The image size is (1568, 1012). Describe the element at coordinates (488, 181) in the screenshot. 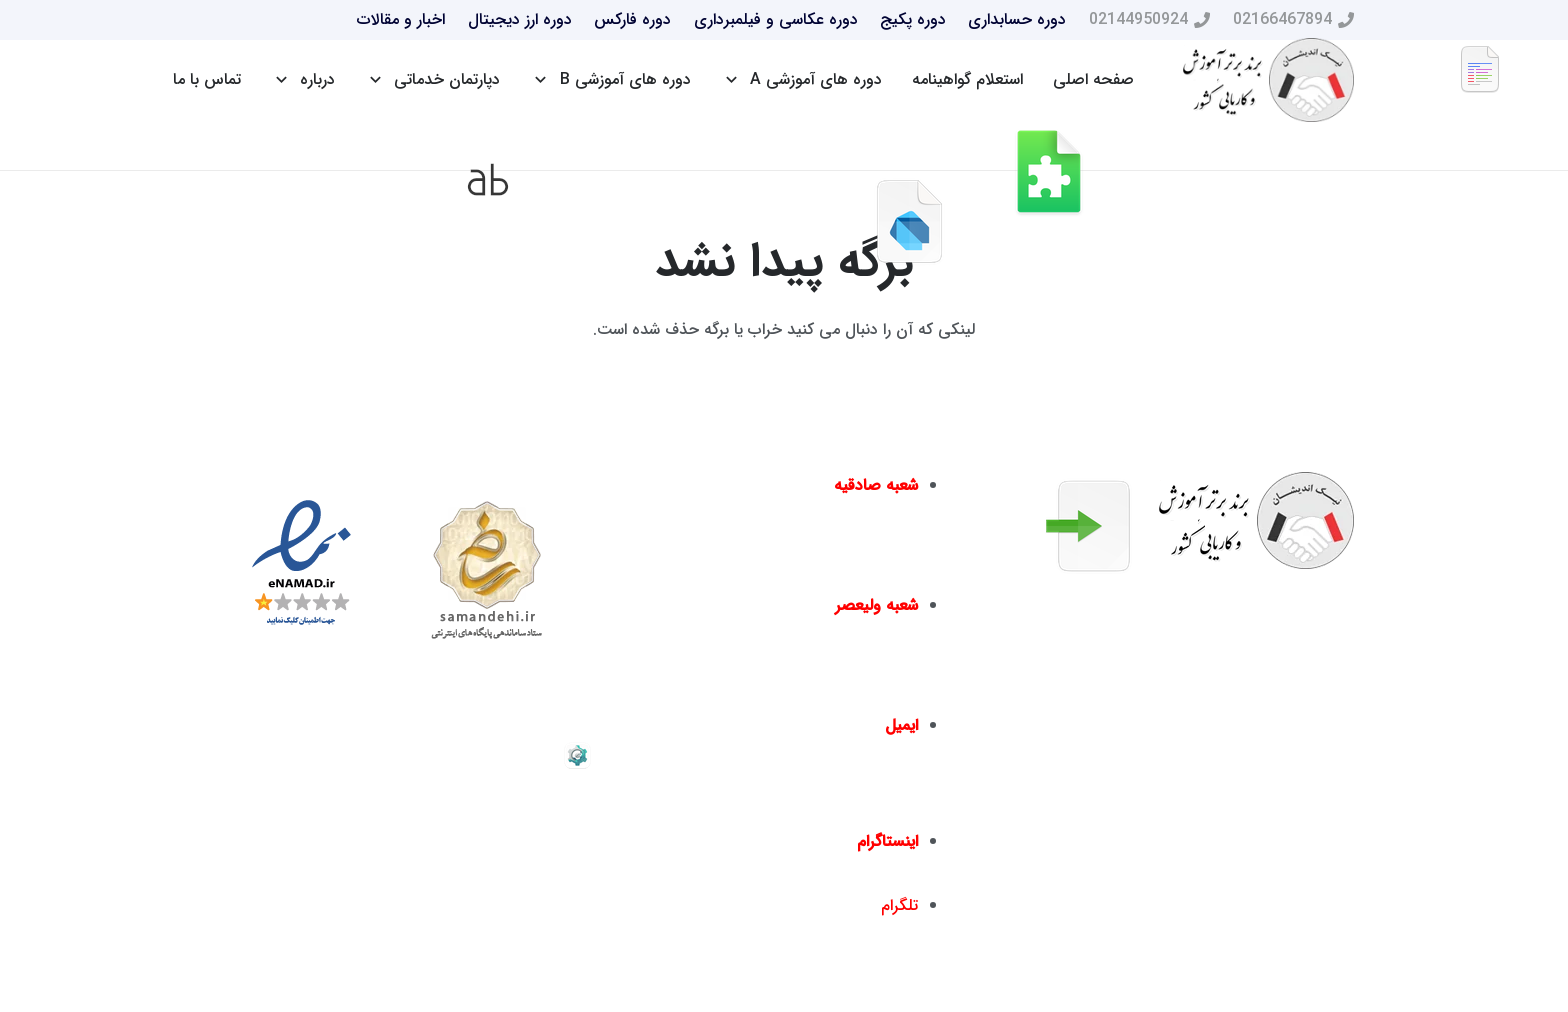

I see `access font settings and preferences` at that location.